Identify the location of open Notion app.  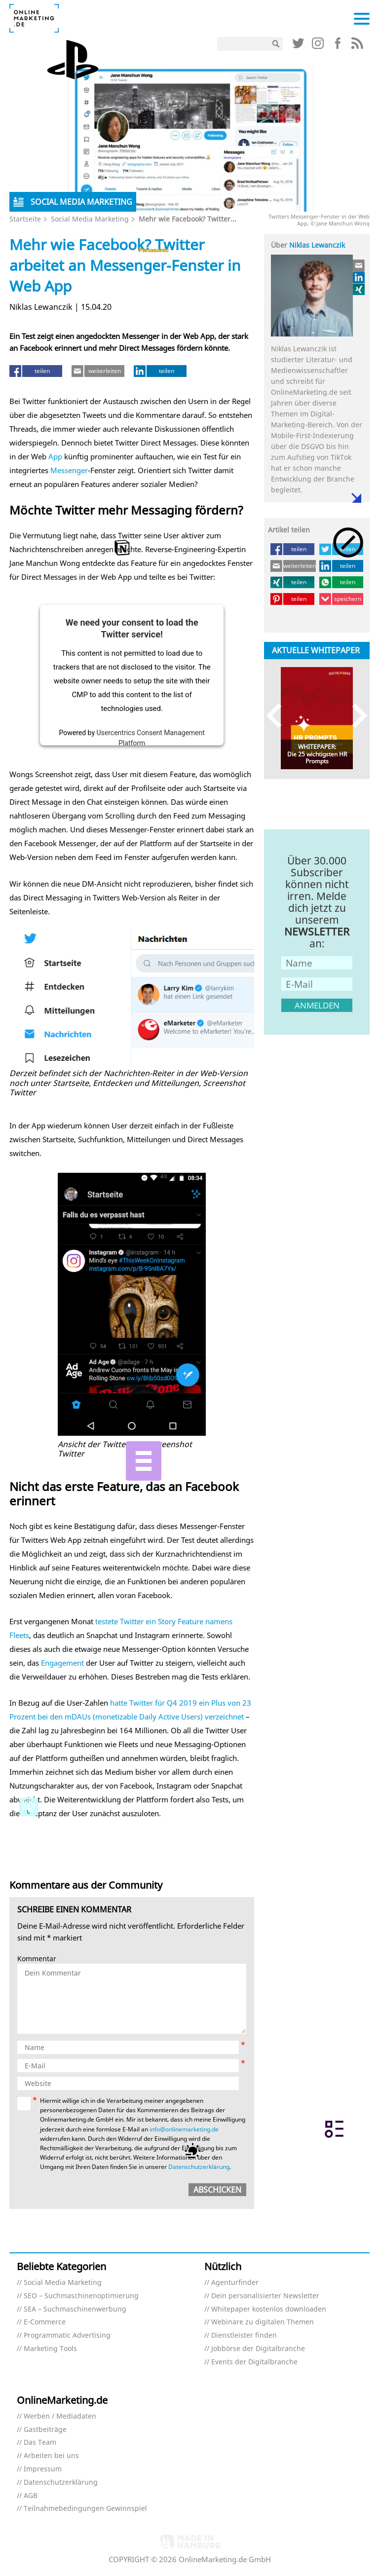
(122, 548).